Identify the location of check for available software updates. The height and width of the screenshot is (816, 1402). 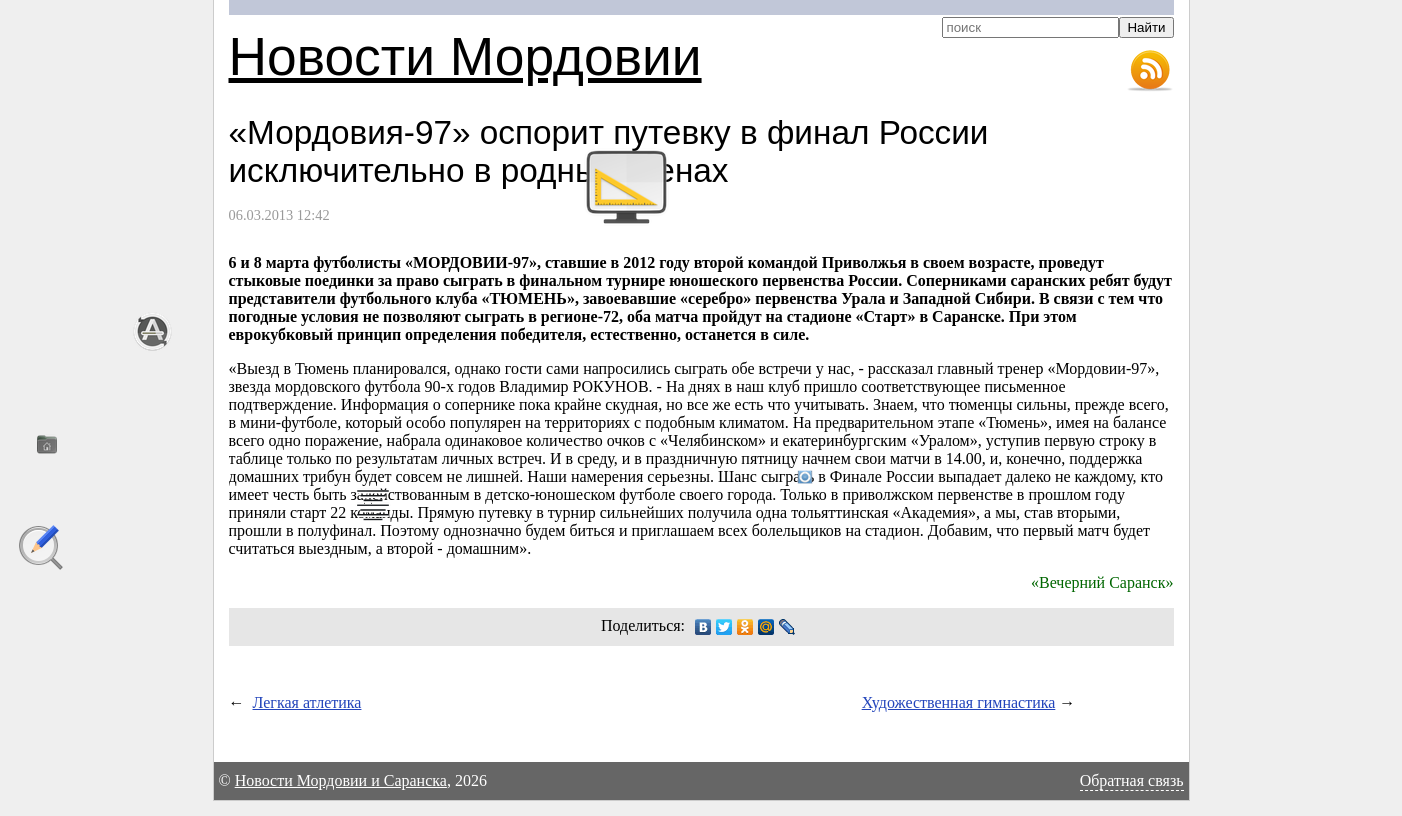
(152, 331).